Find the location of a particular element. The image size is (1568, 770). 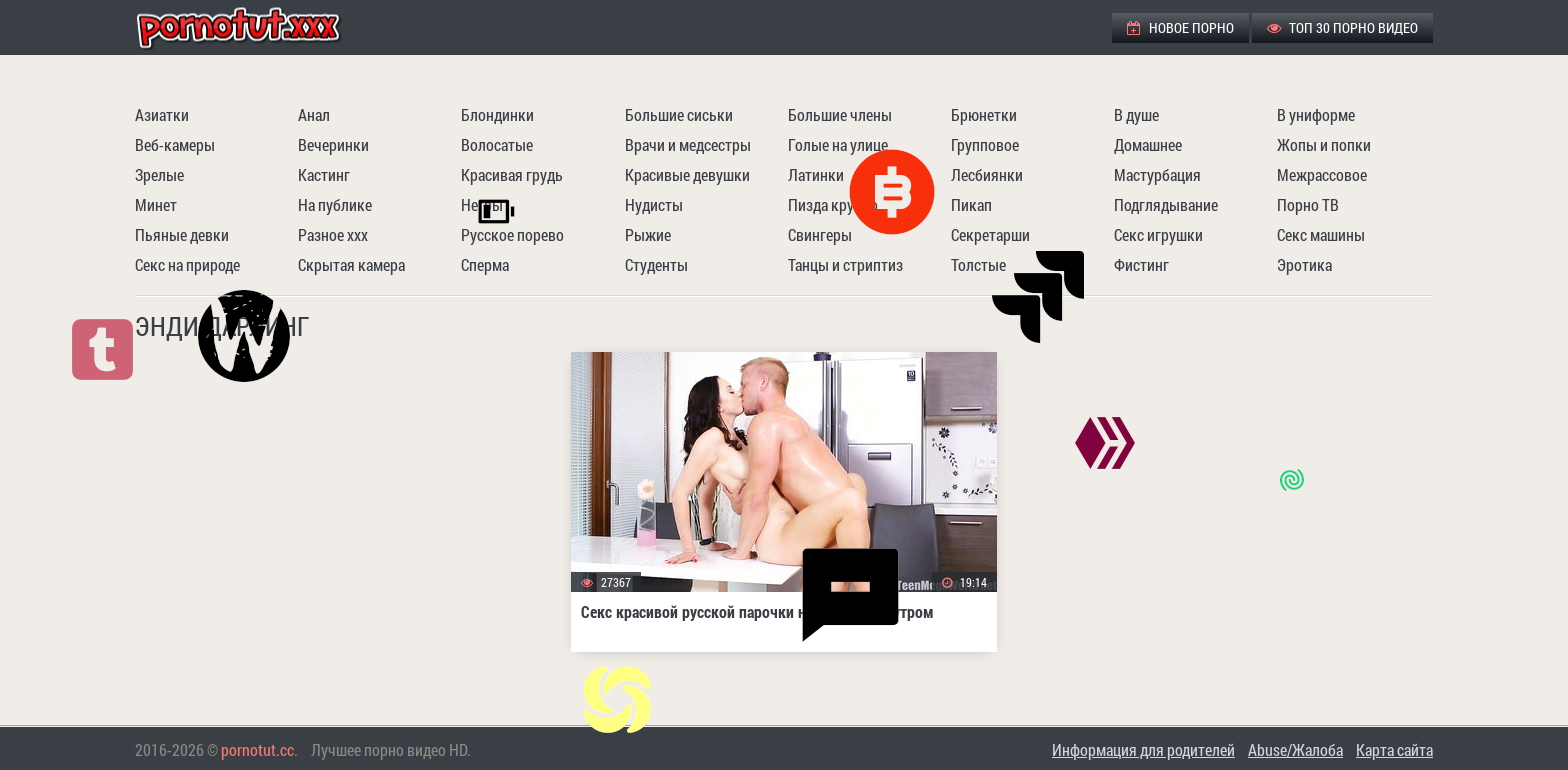

hive blockchain logo is located at coordinates (1105, 443).